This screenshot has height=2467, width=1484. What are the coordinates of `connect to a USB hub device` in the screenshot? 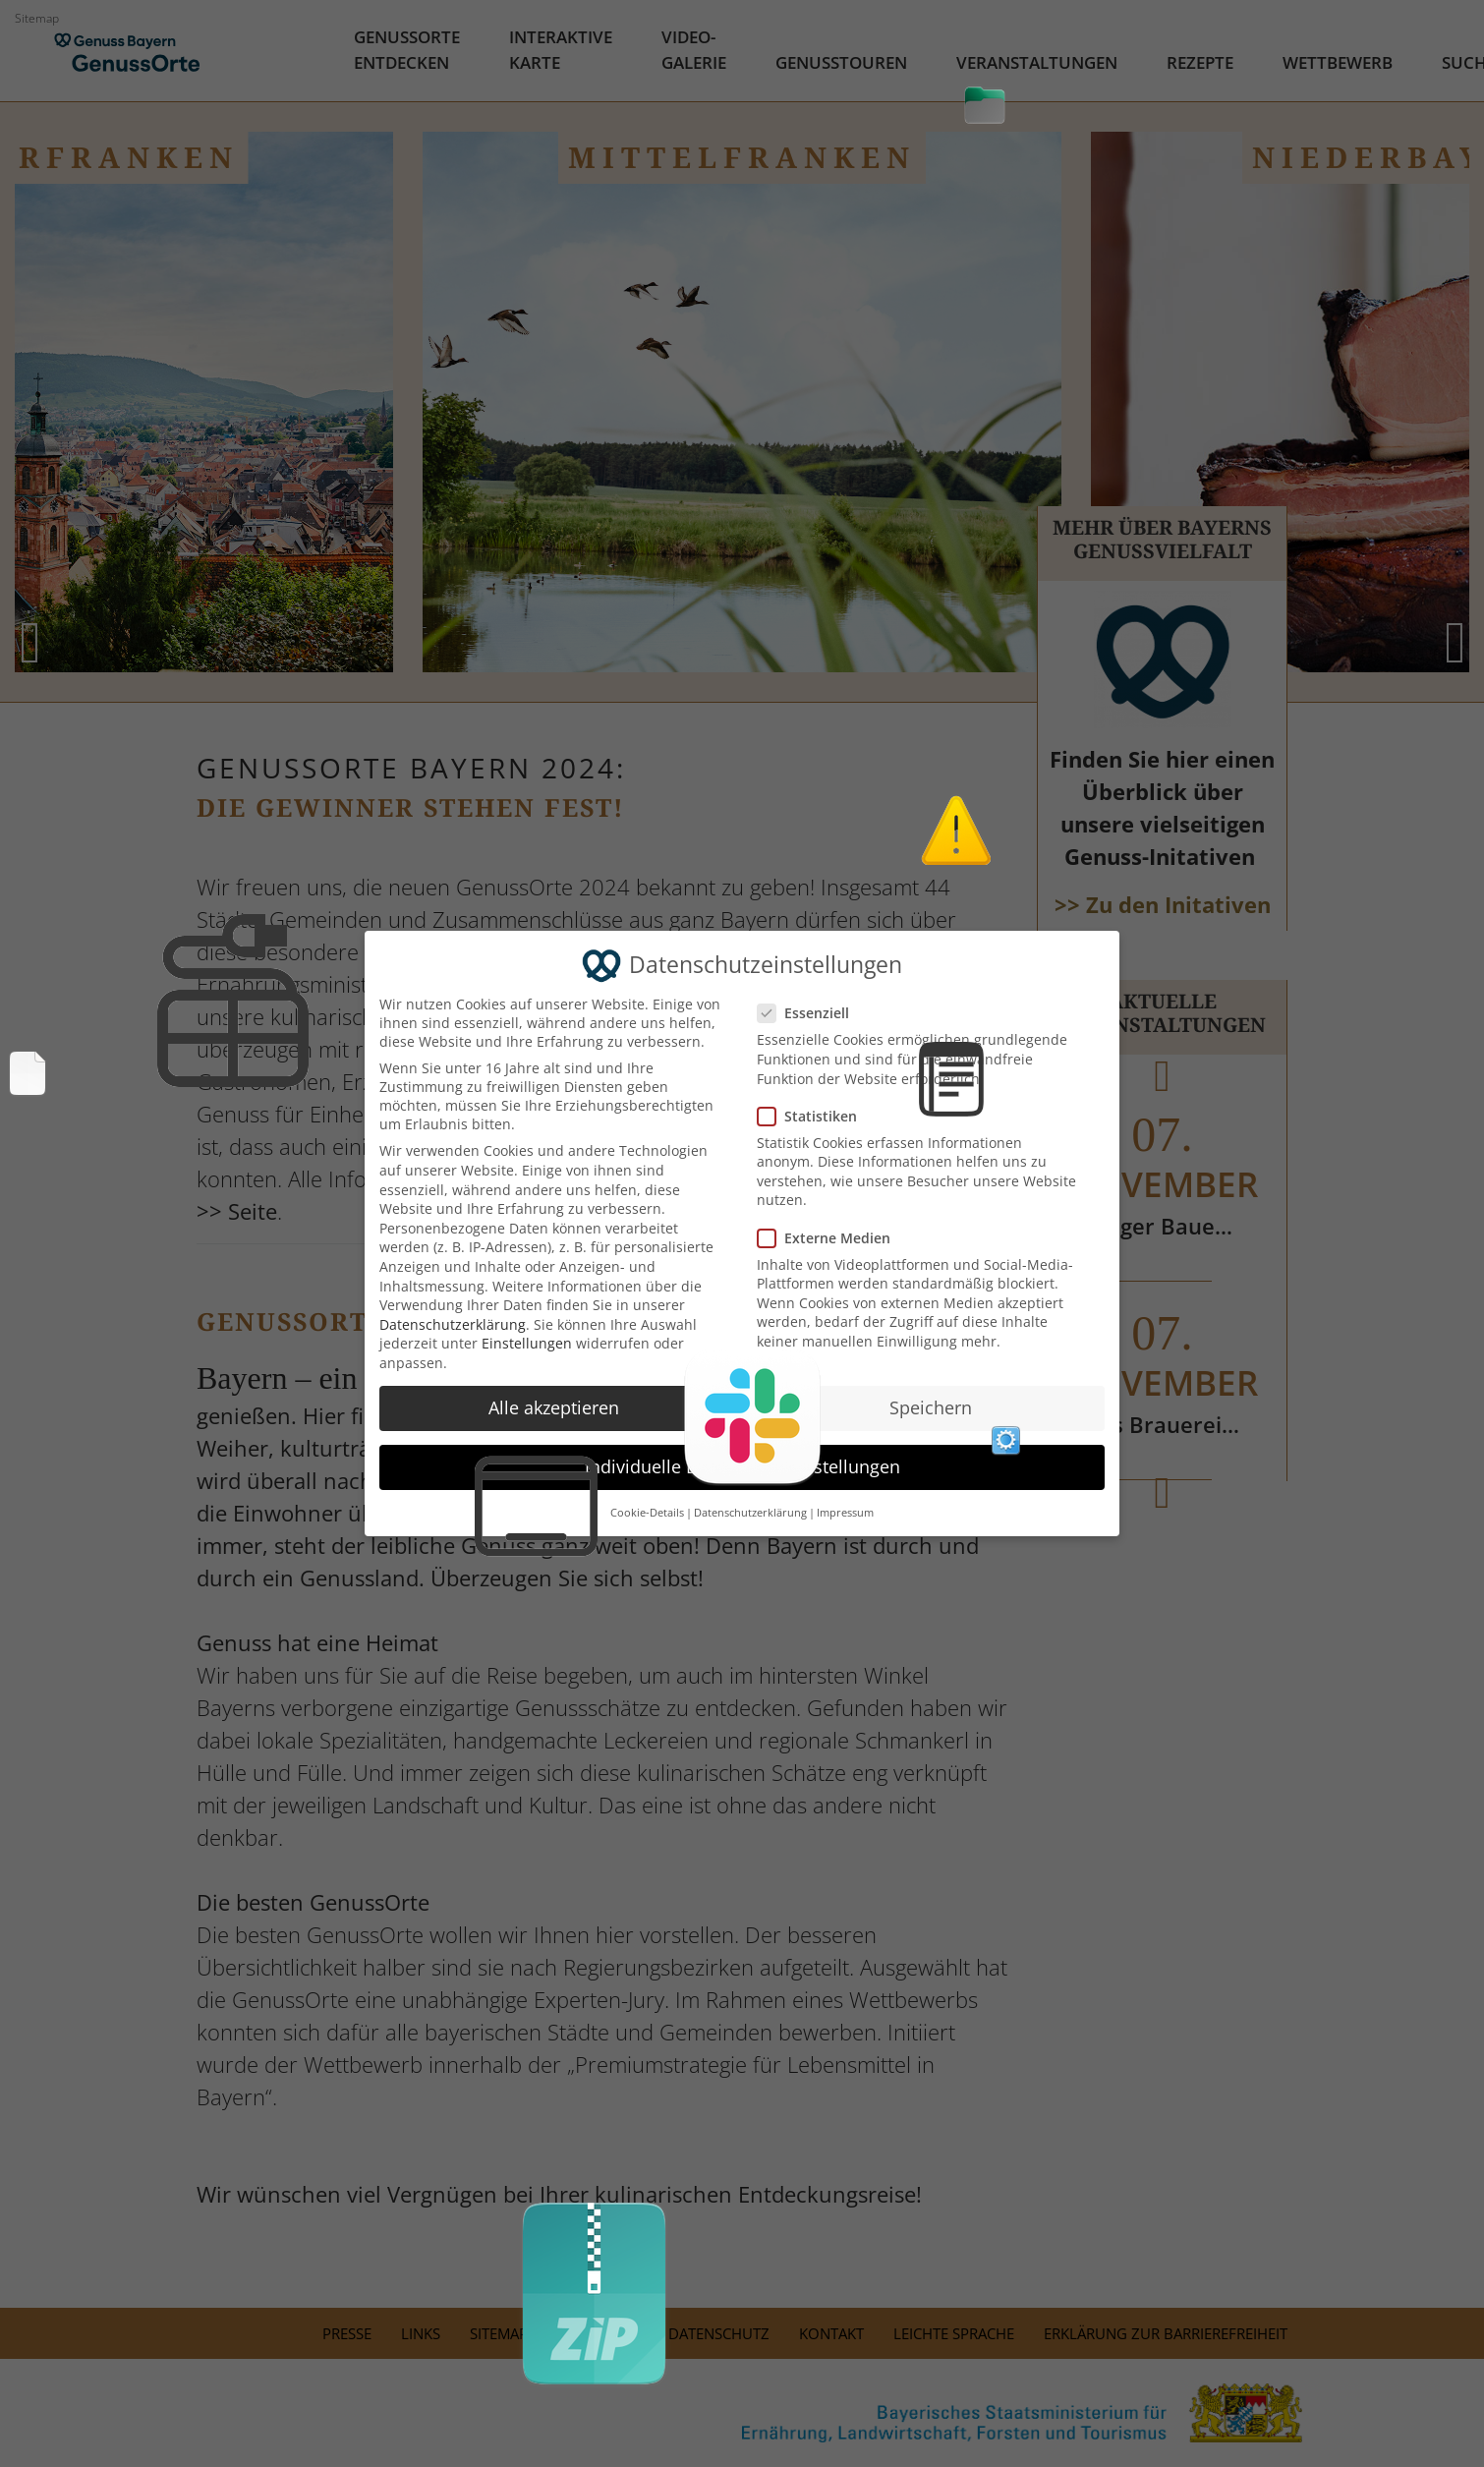 It's located at (233, 1001).